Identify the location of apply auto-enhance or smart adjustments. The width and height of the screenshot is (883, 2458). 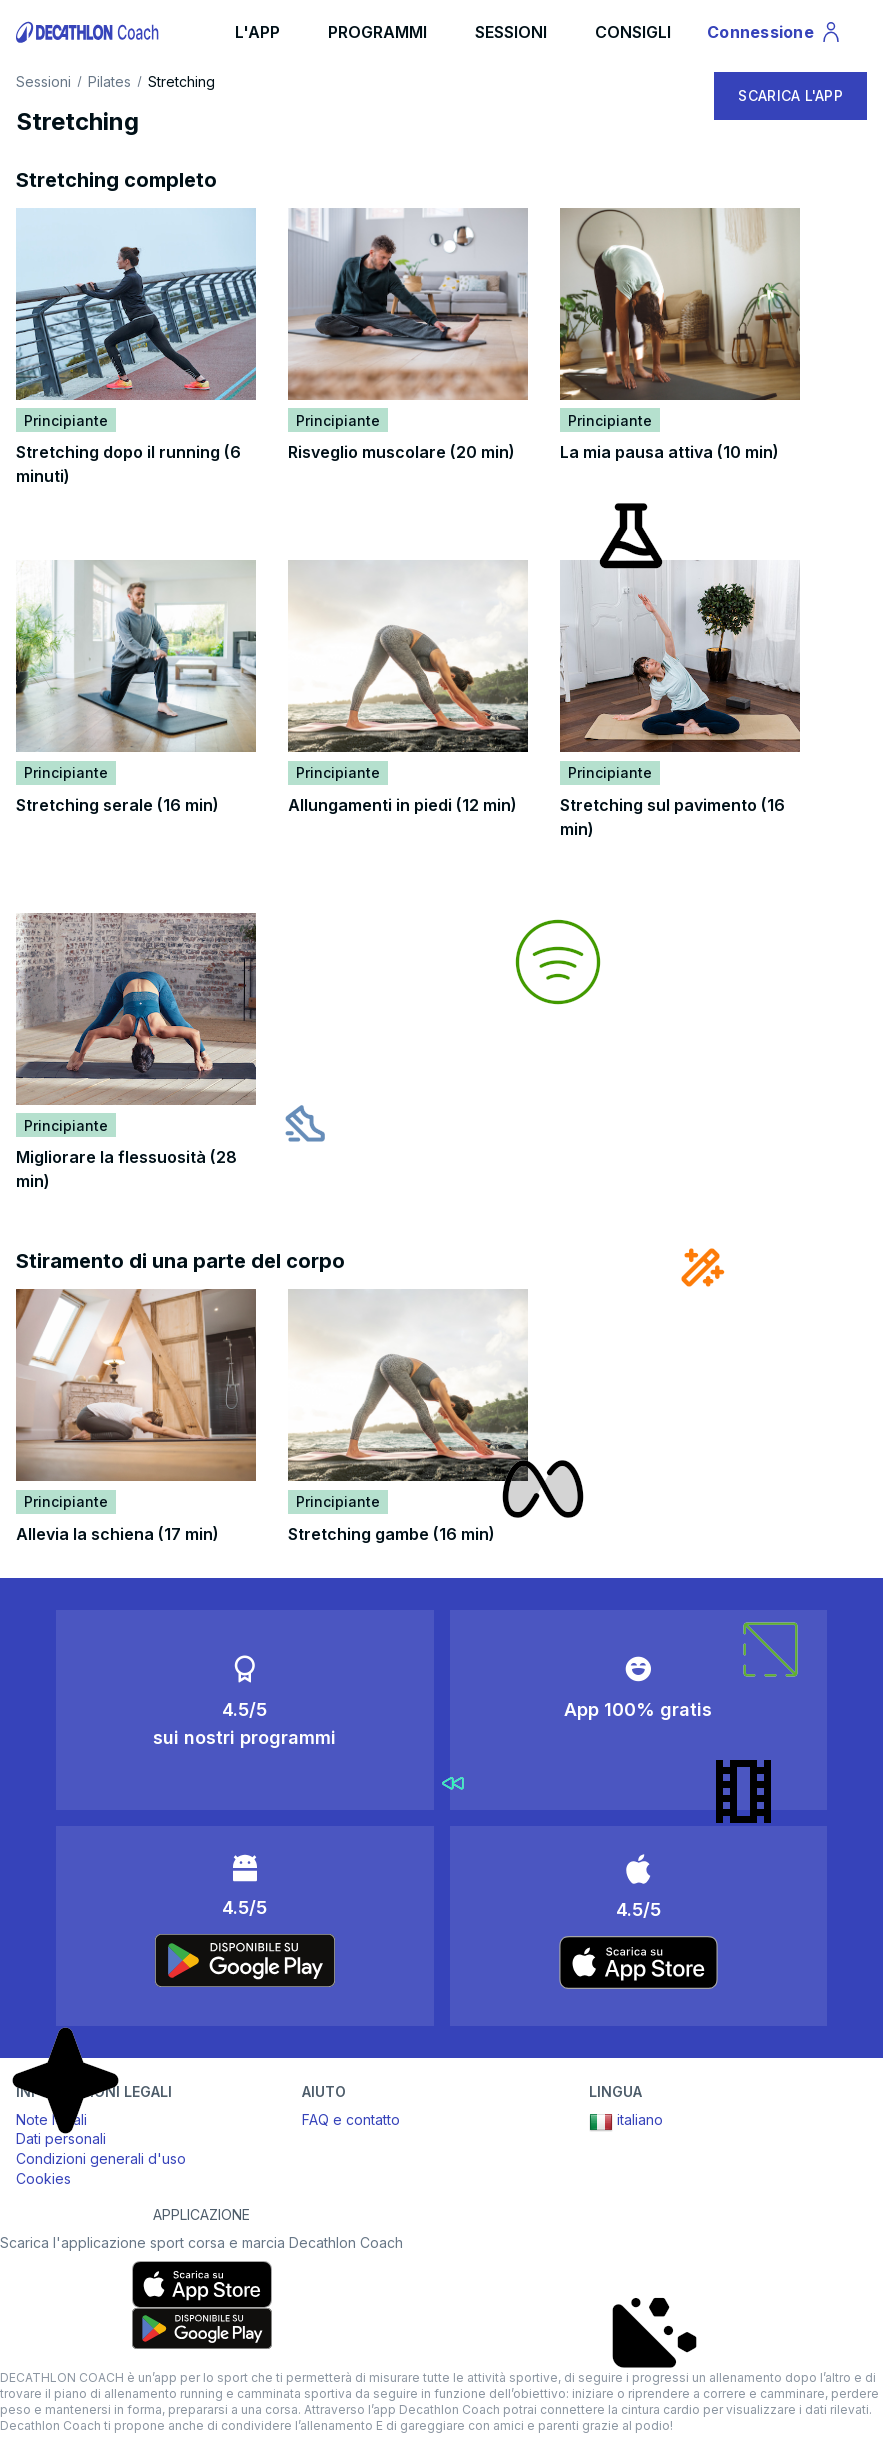
(700, 1267).